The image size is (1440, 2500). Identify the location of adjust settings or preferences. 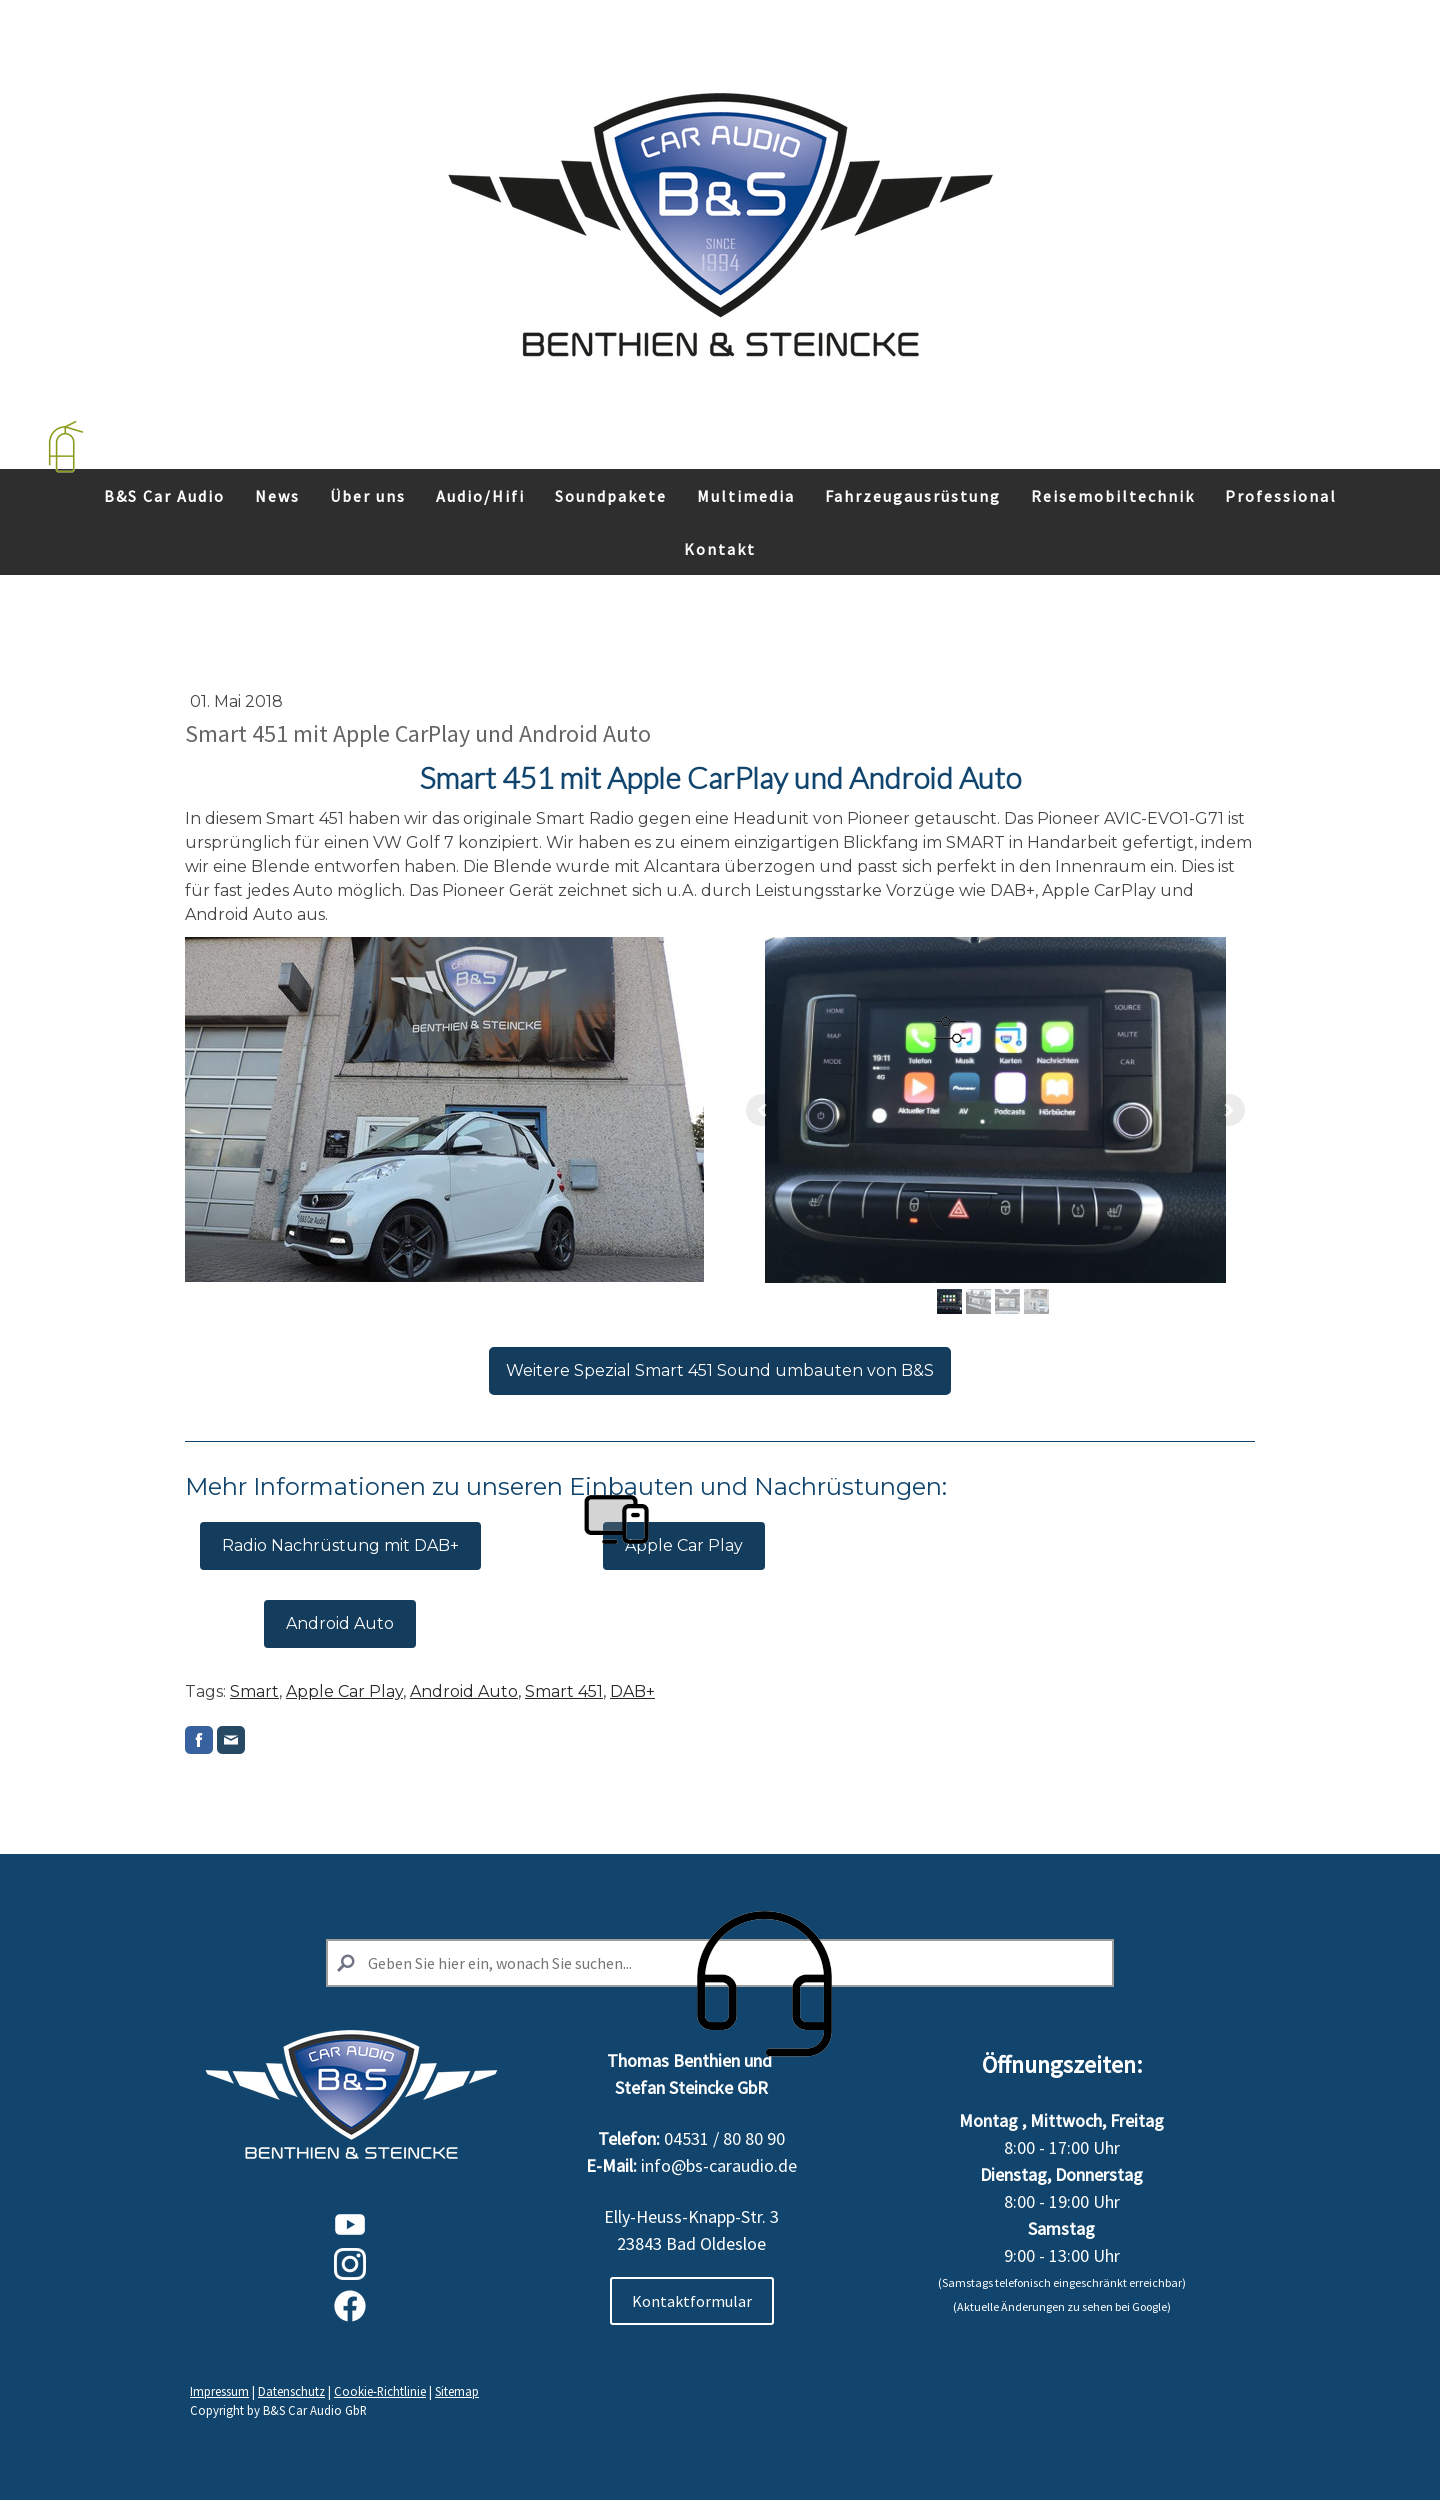
(950, 1030).